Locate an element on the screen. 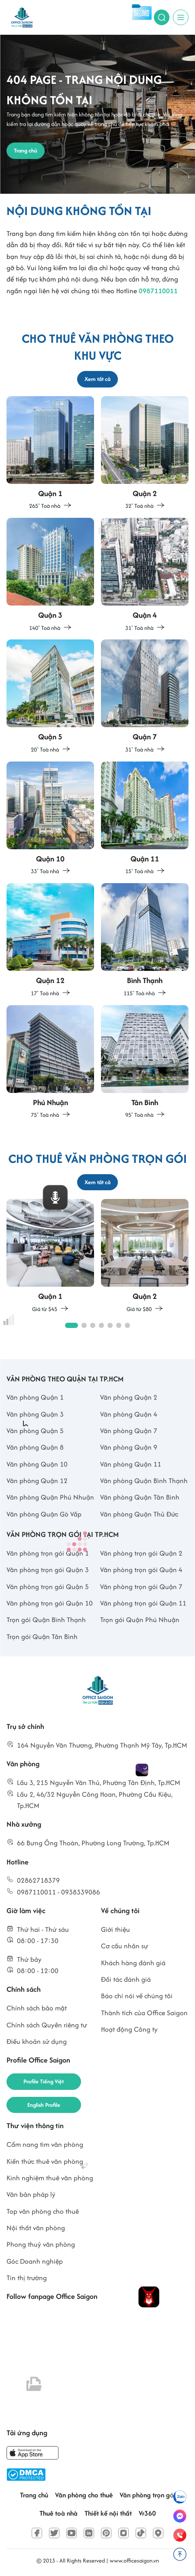  no cellular network route available is located at coordinates (107, 526).